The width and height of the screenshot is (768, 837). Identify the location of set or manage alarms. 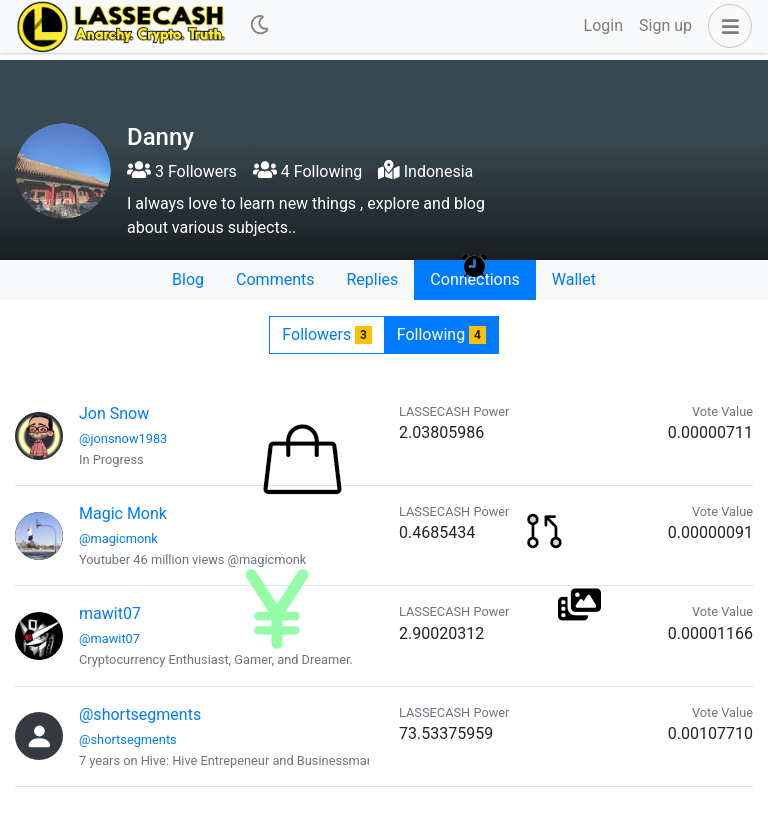
(474, 265).